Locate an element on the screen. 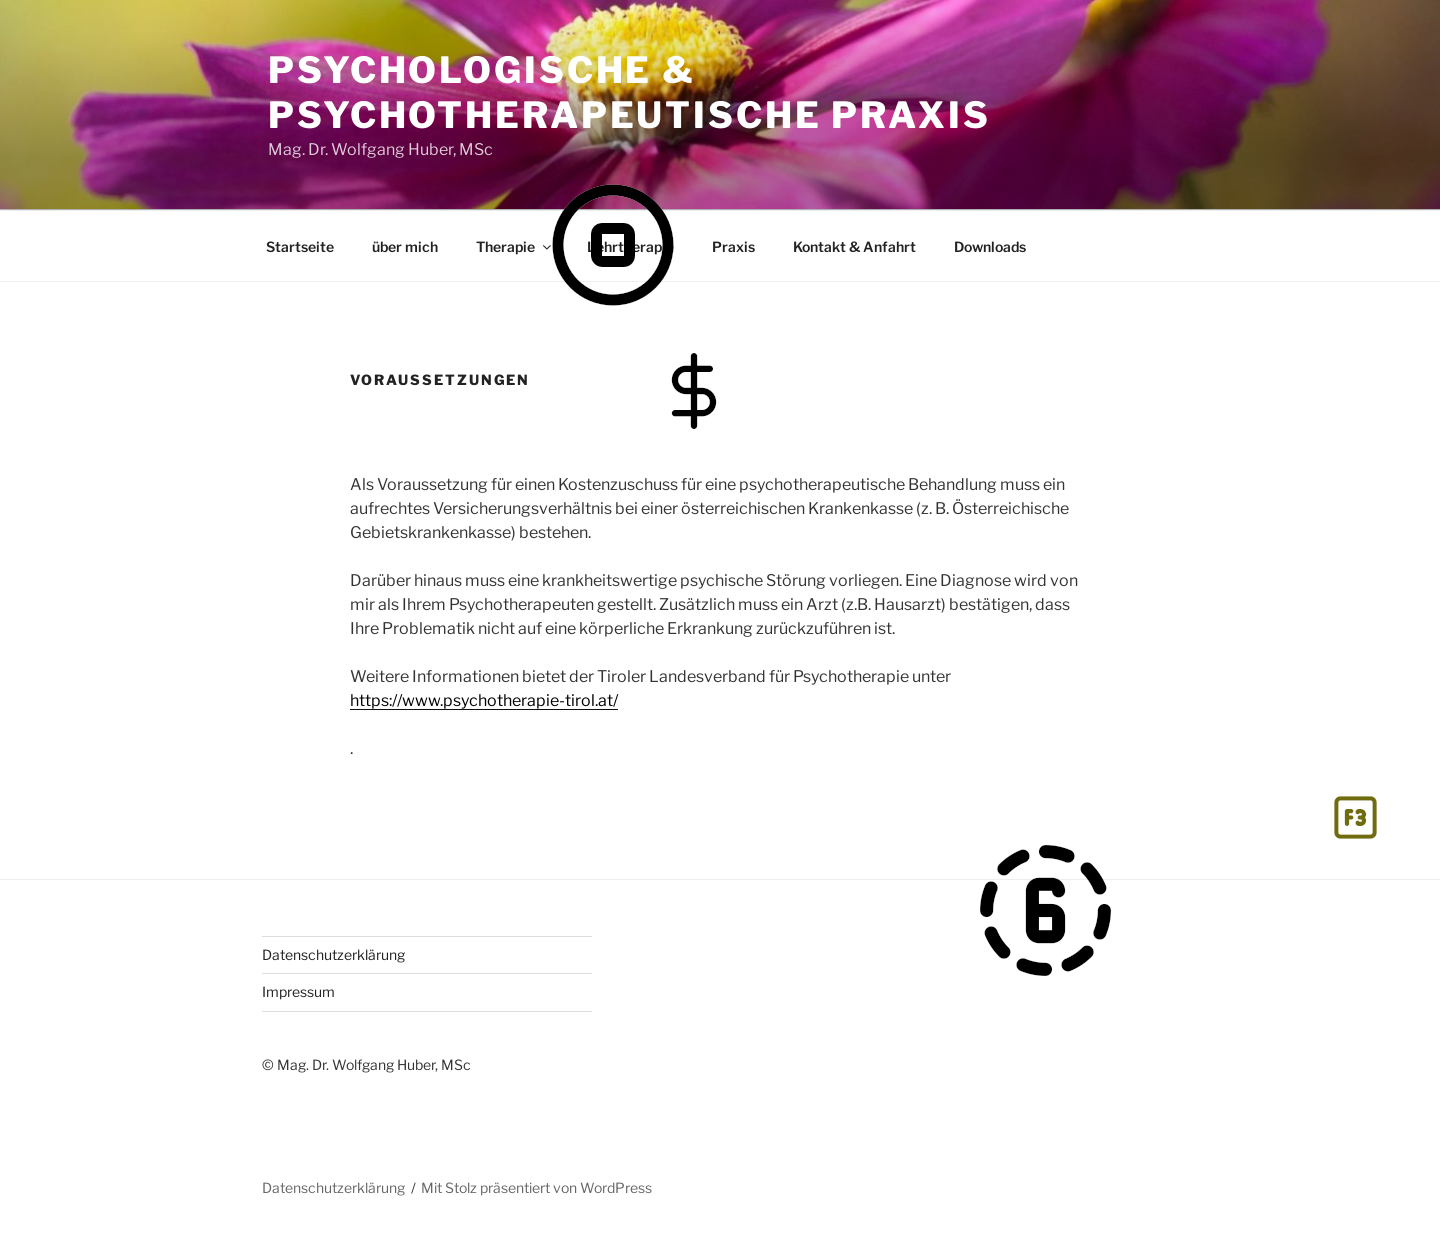  step 6 of a multi-step process is located at coordinates (1045, 910).